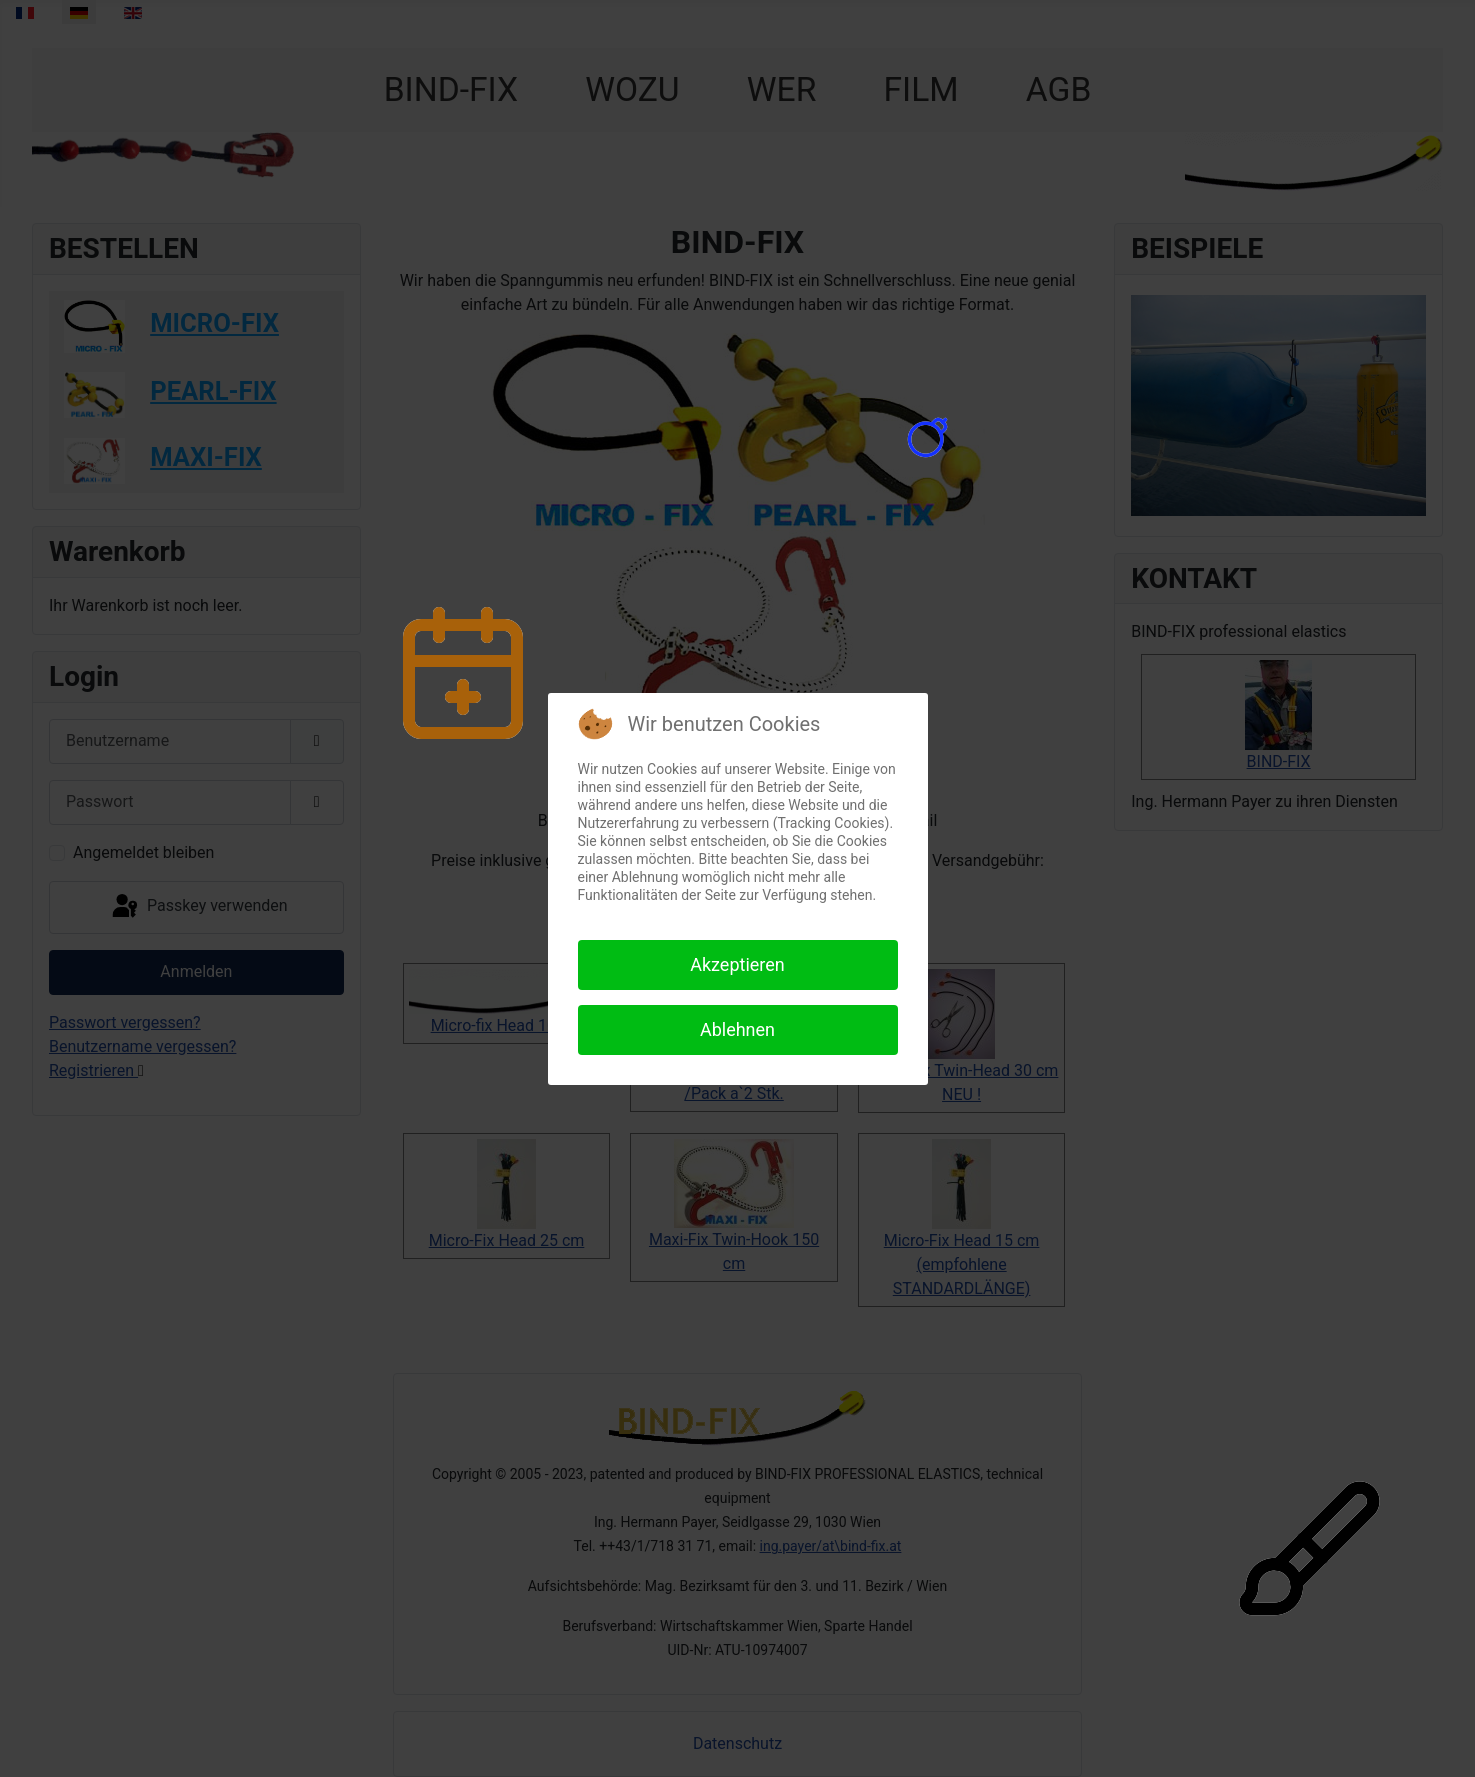  What do you see at coordinates (463, 673) in the screenshot?
I see `add a new event to calendar` at bounding box center [463, 673].